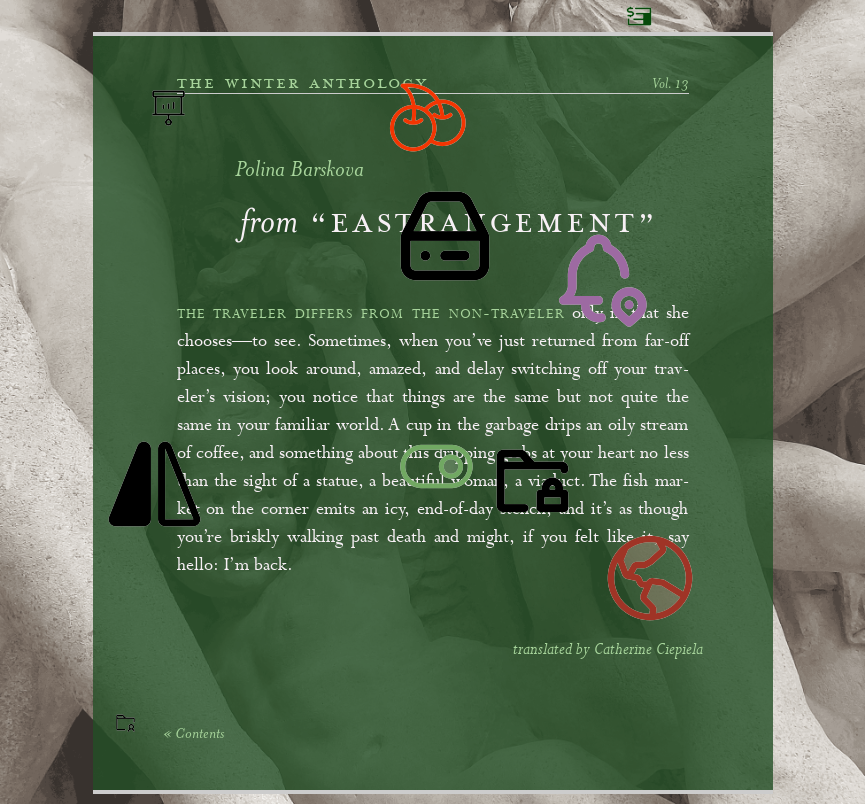  Describe the element at coordinates (436, 466) in the screenshot. I see `toggle switch in the "on" or enabled position` at that location.